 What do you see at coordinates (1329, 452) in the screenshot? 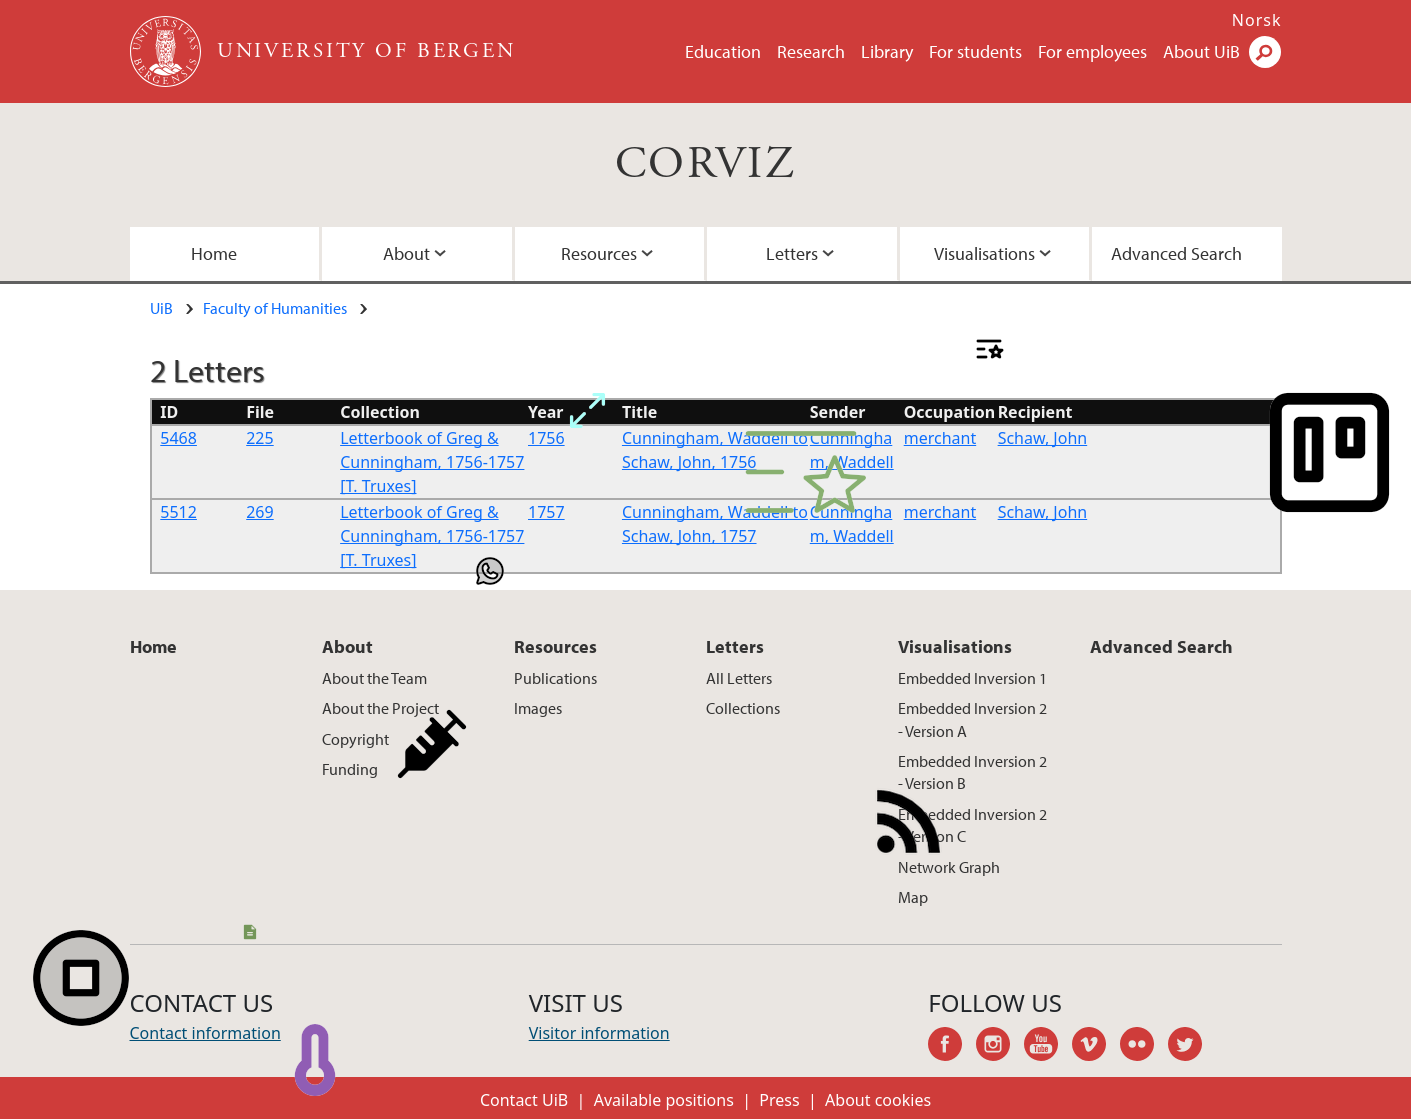
I see `open trello app` at bounding box center [1329, 452].